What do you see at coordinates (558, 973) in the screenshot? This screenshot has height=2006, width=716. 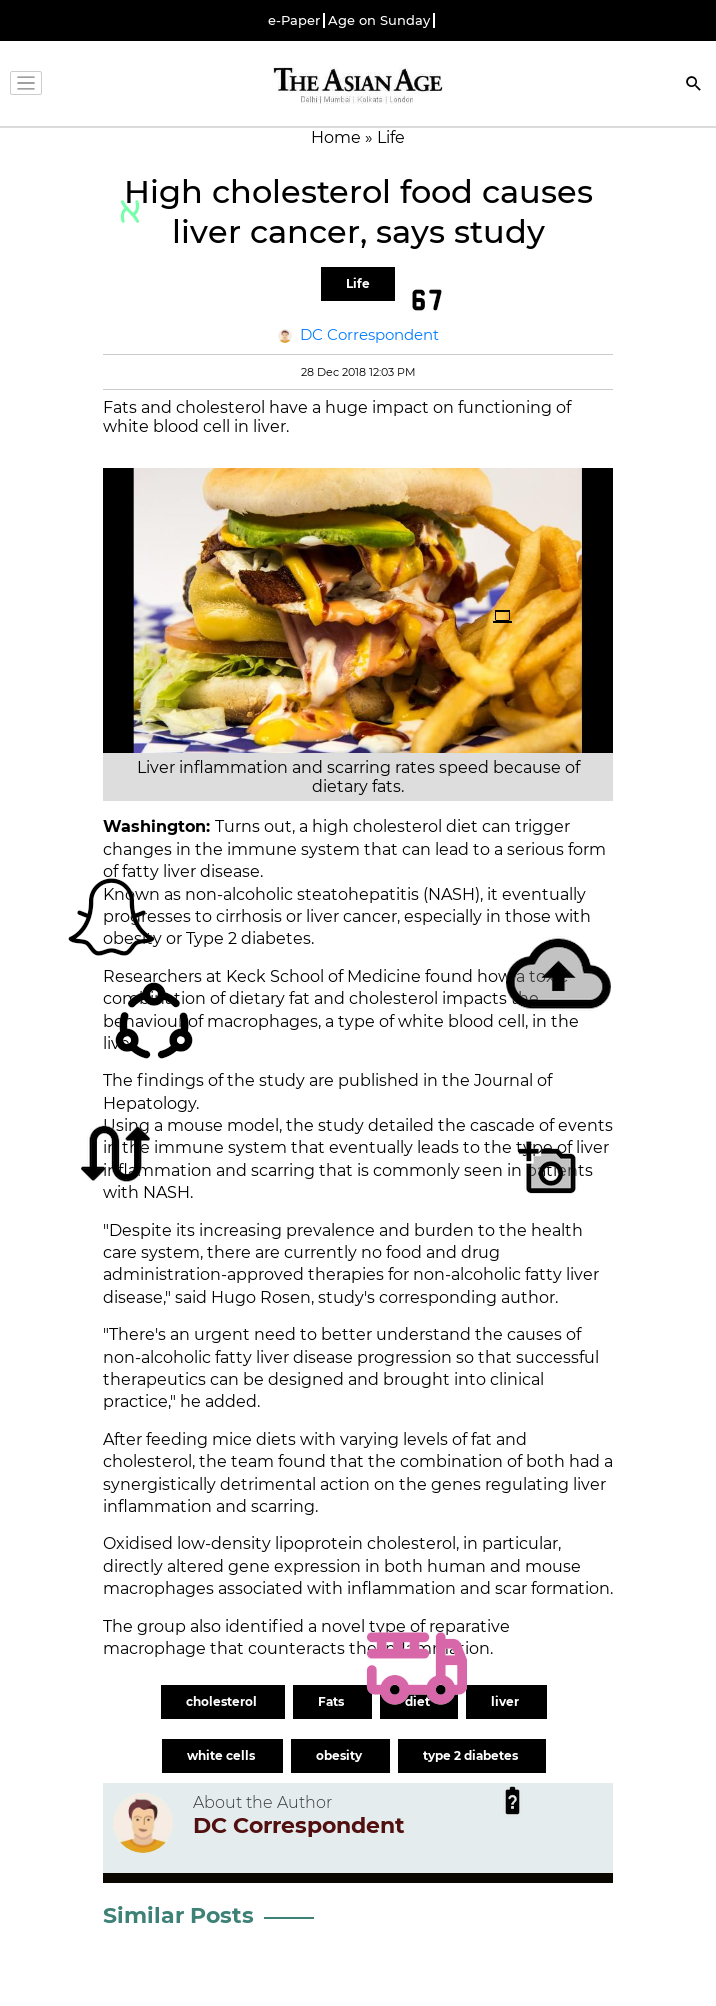 I see `upload file to cloud storage` at bounding box center [558, 973].